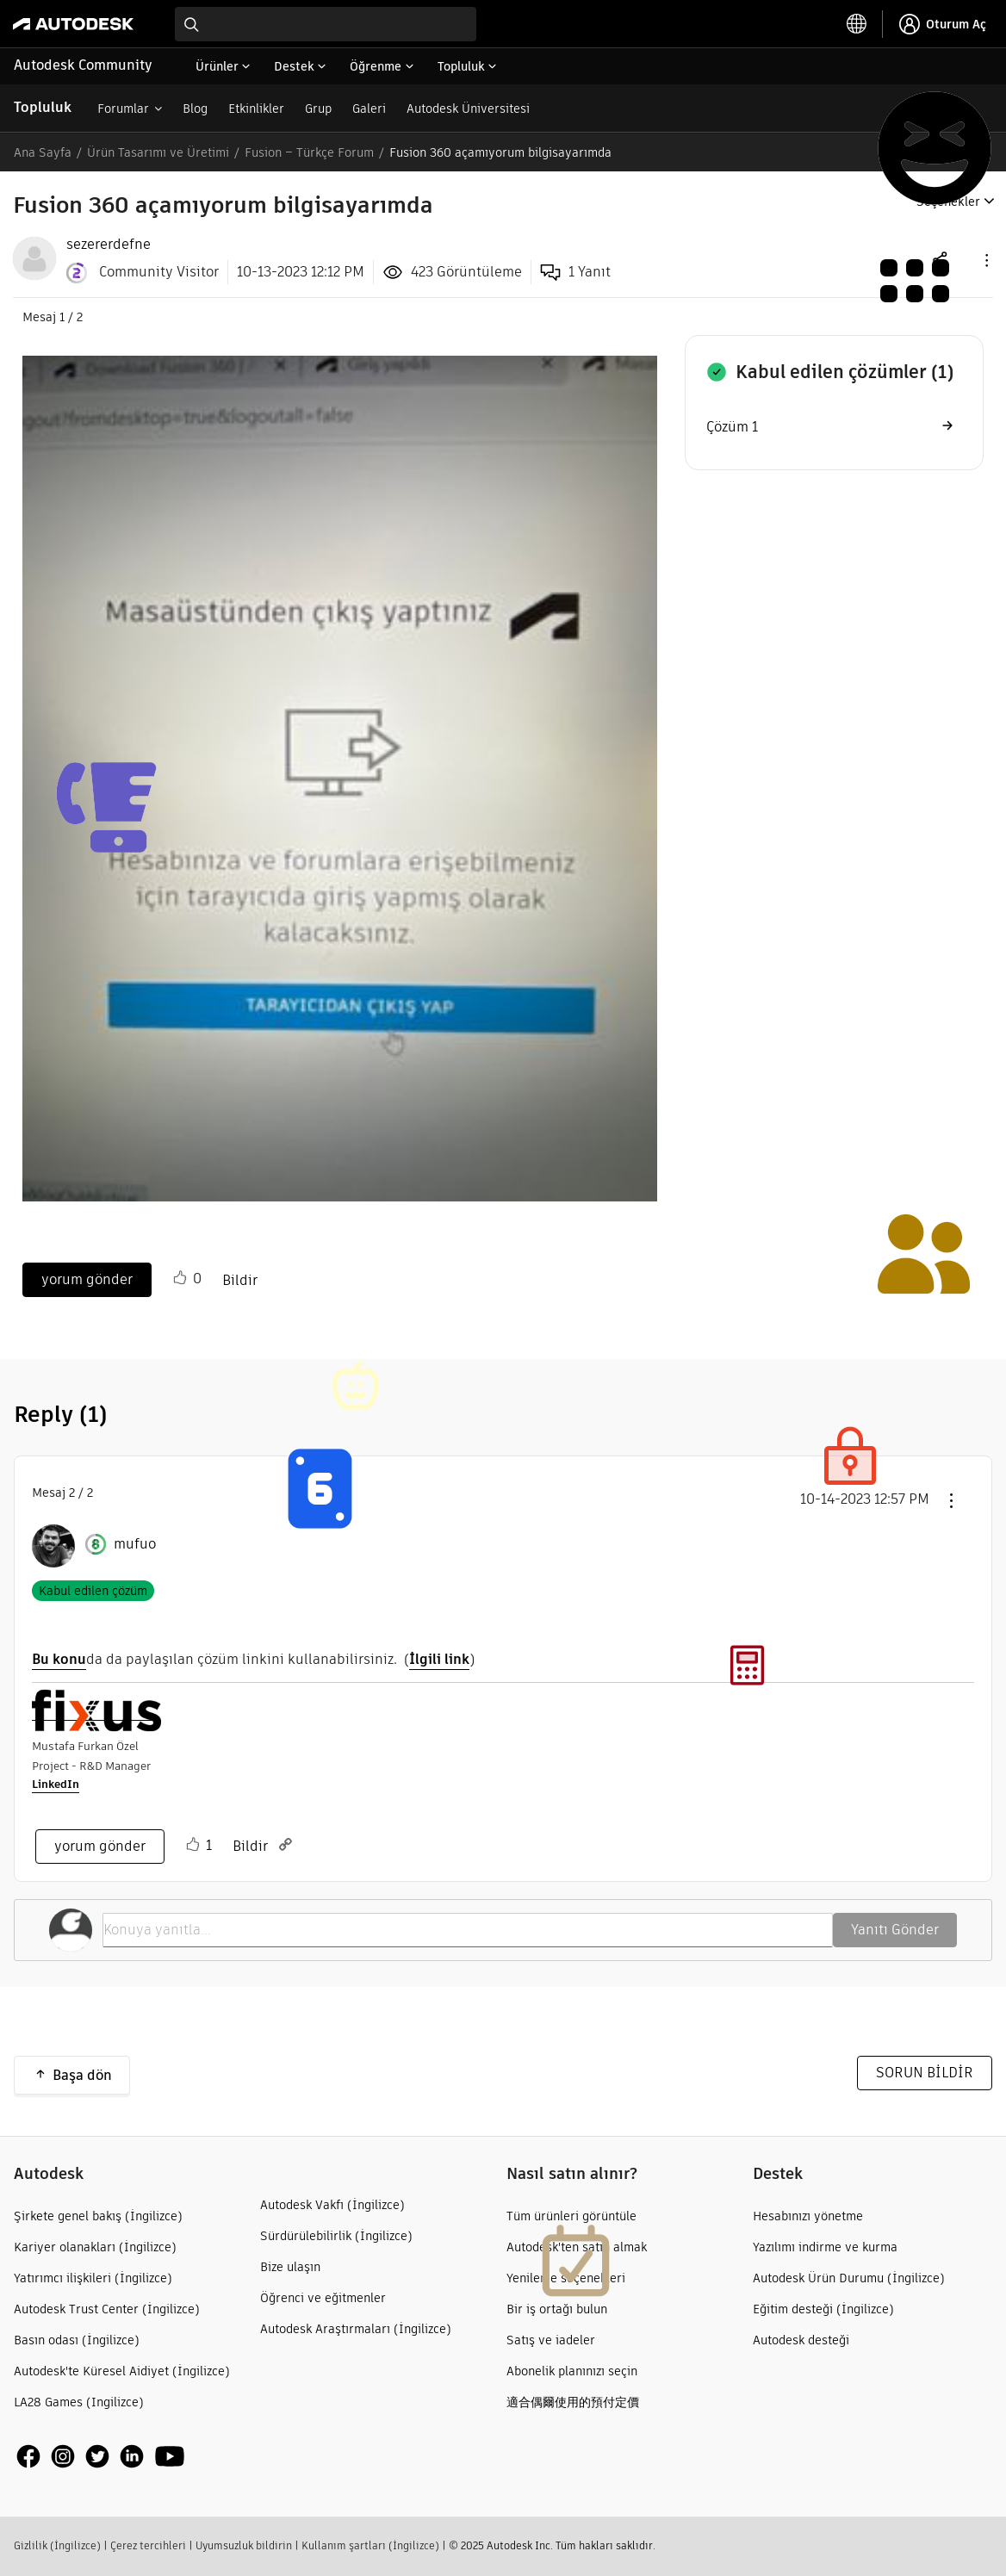 Image resolution: width=1006 pixels, height=2576 pixels. What do you see at coordinates (935, 148) in the screenshot?
I see `react with a laughing emoji` at bounding box center [935, 148].